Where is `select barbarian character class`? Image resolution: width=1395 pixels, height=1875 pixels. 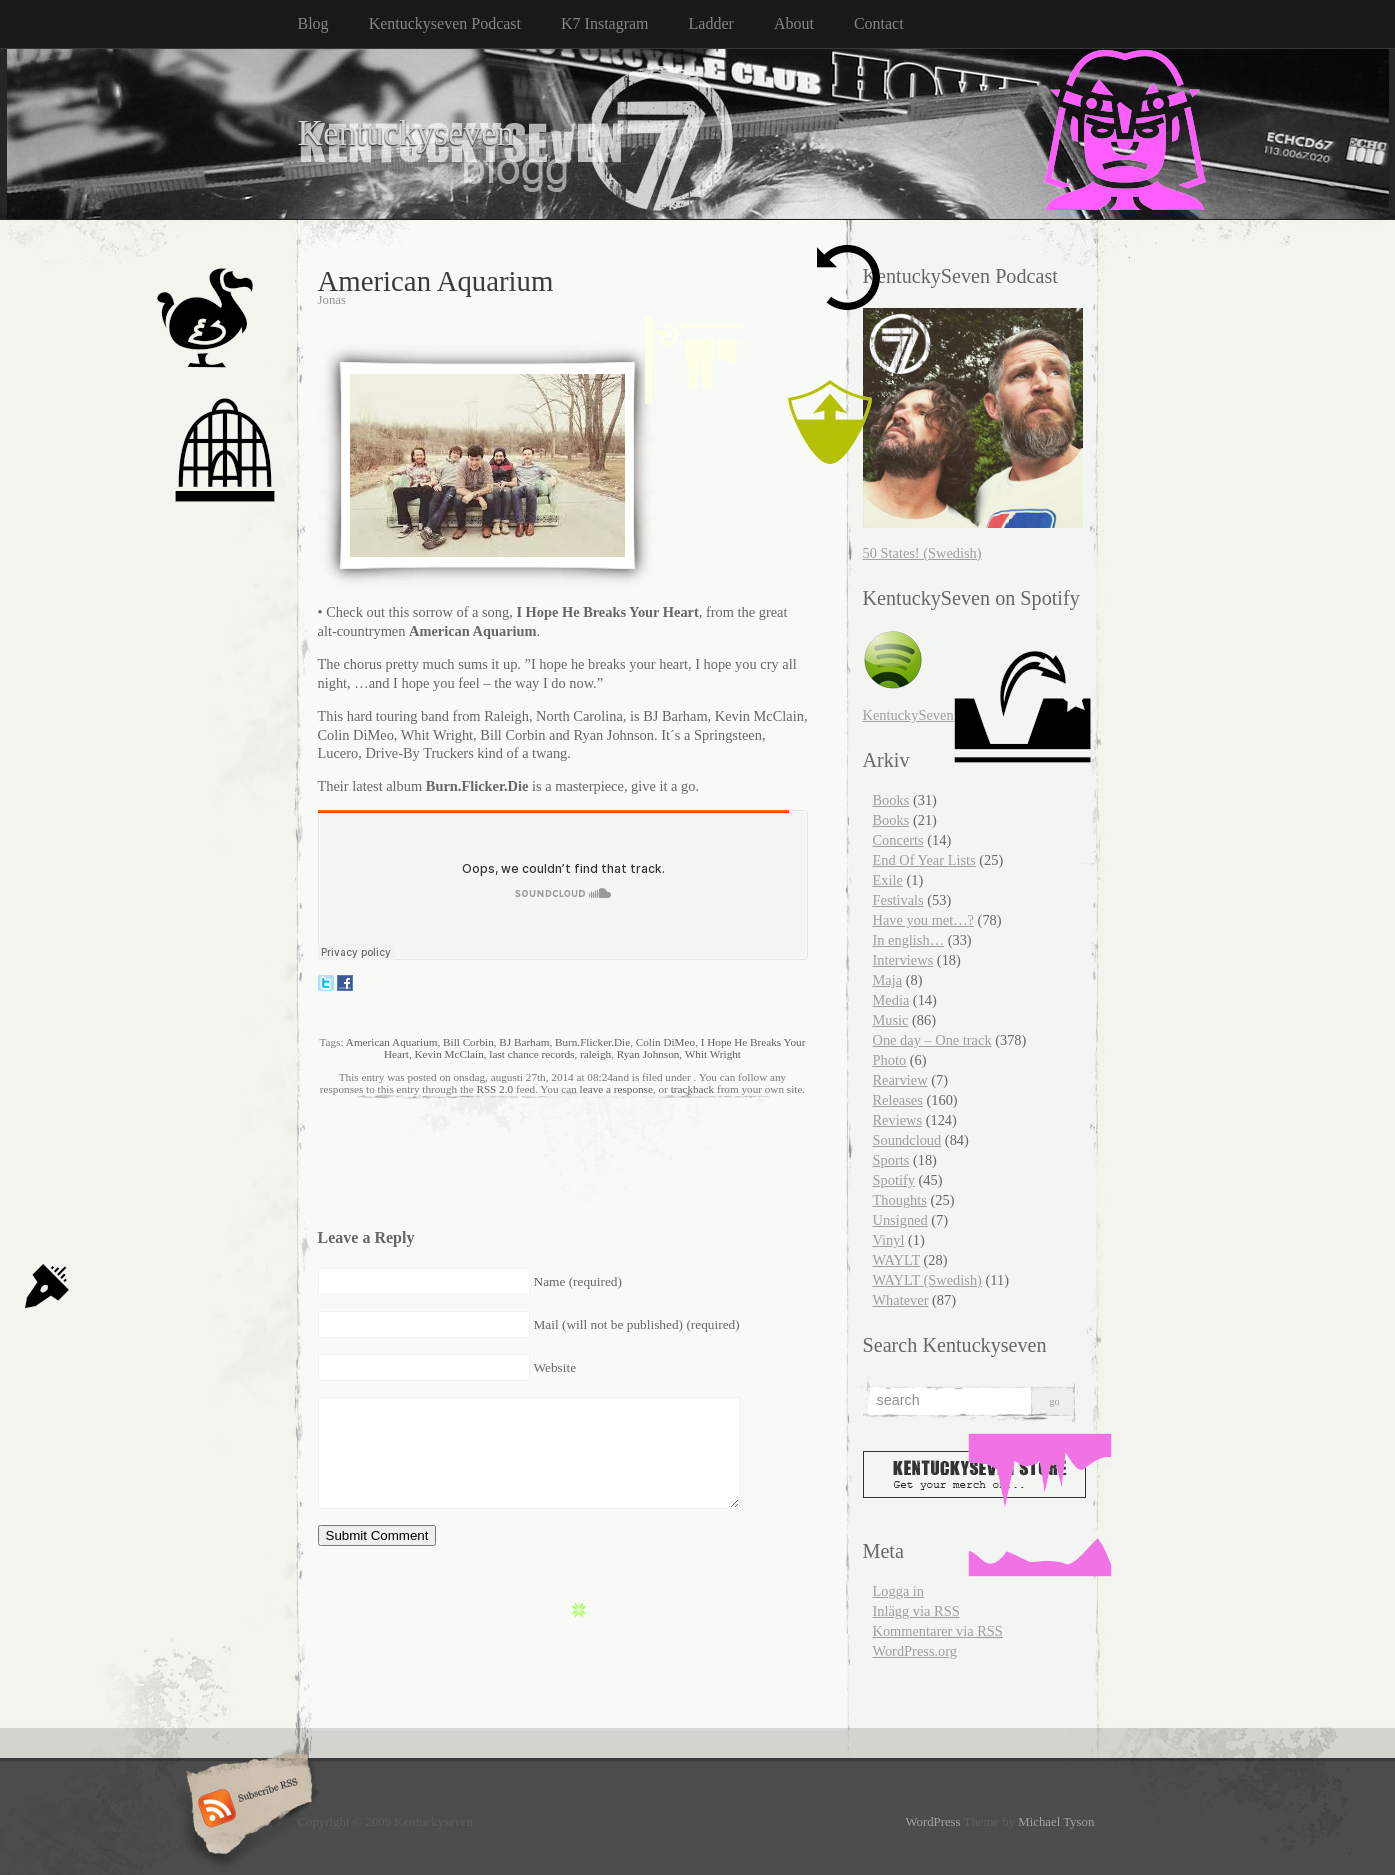
select barbarian character class is located at coordinates (1125, 130).